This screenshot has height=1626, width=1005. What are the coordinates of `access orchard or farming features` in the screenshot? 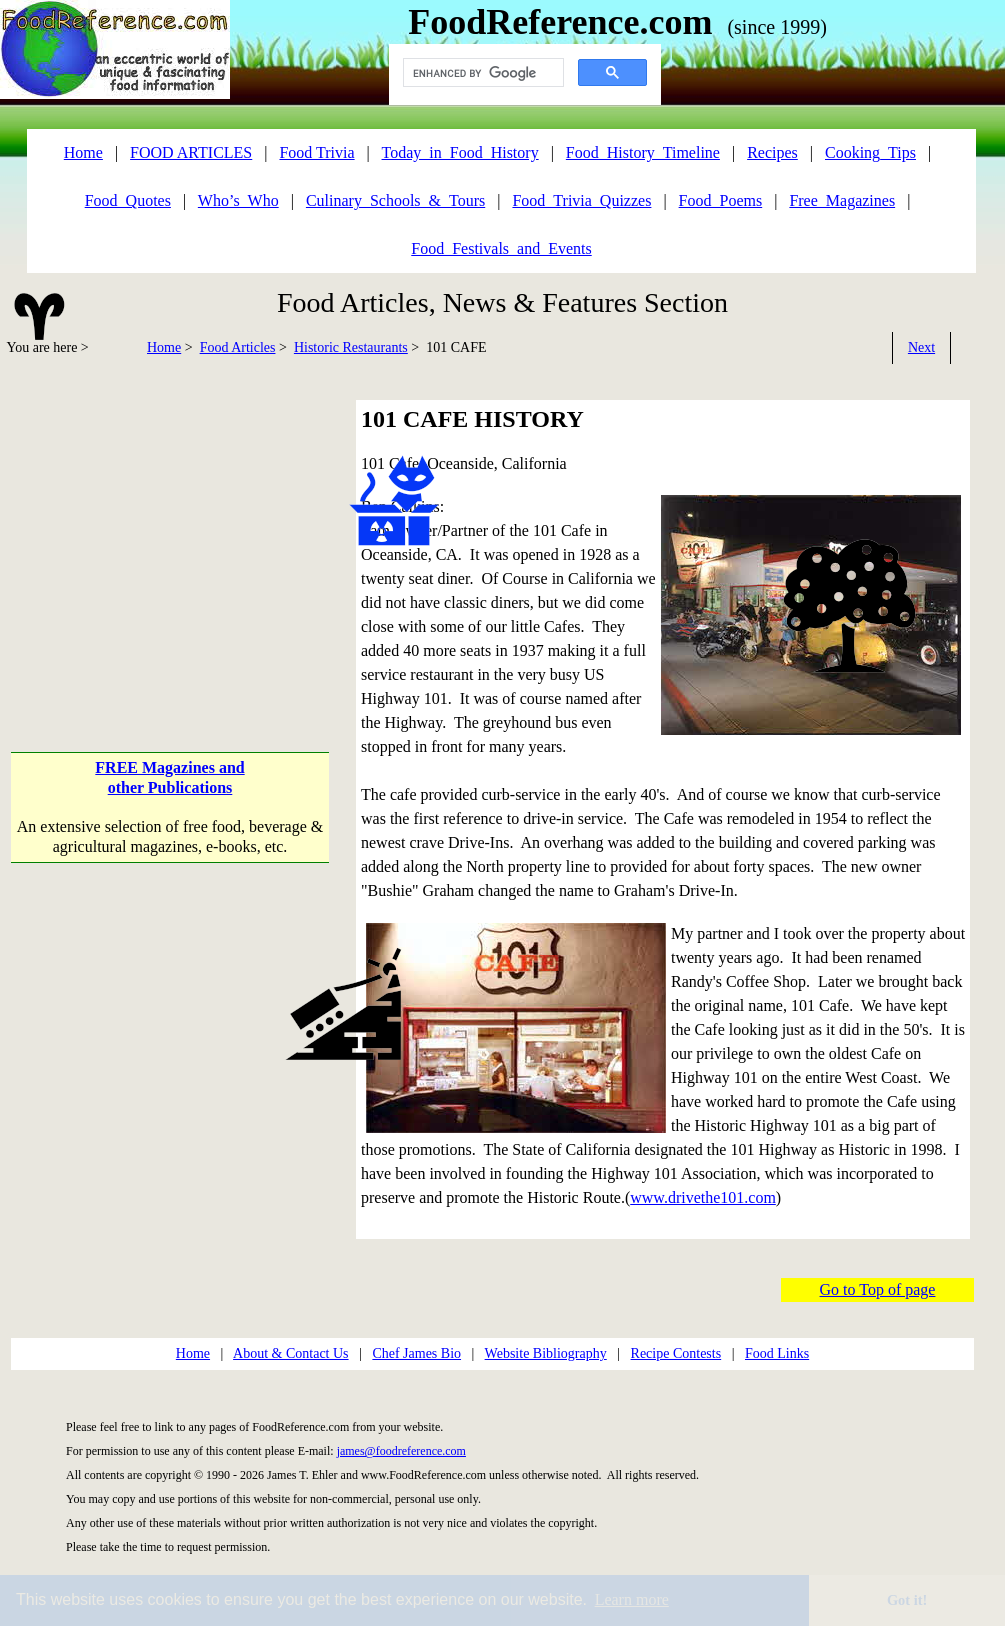 It's located at (849, 604).